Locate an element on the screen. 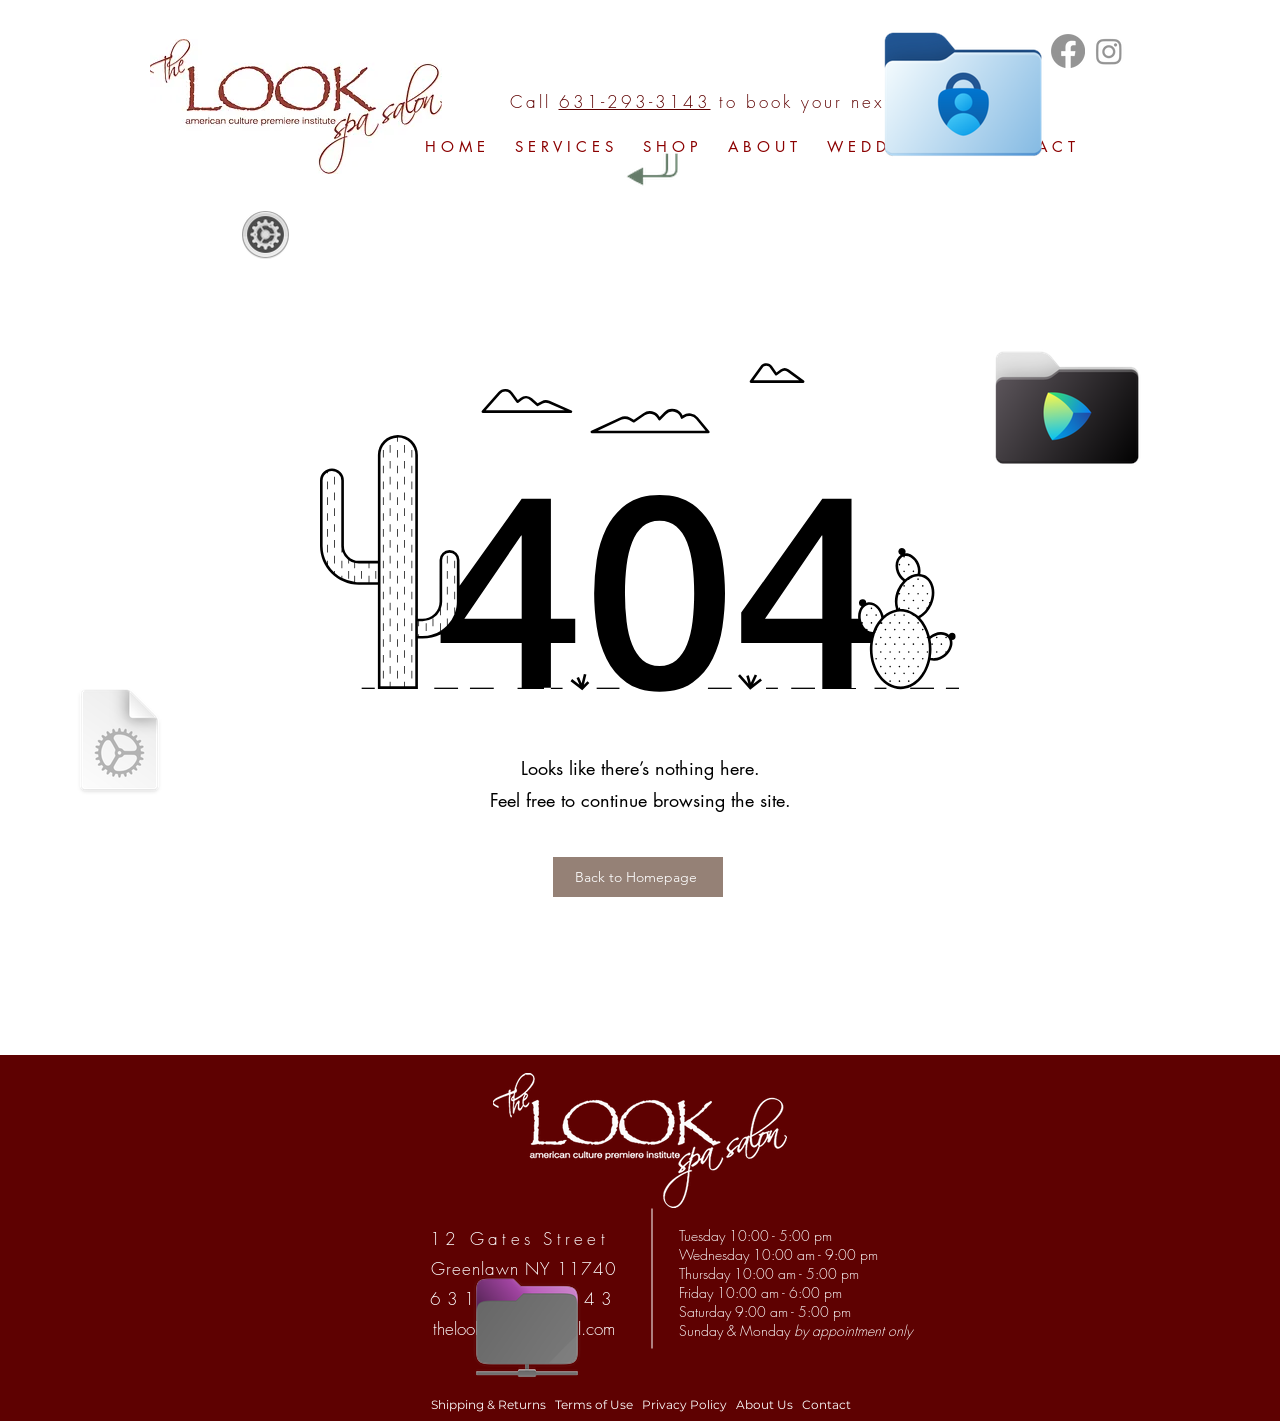 This screenshot has width=1280, height=1421. folder containing microsoft authenticator app data is located at coordinates (962, 98).